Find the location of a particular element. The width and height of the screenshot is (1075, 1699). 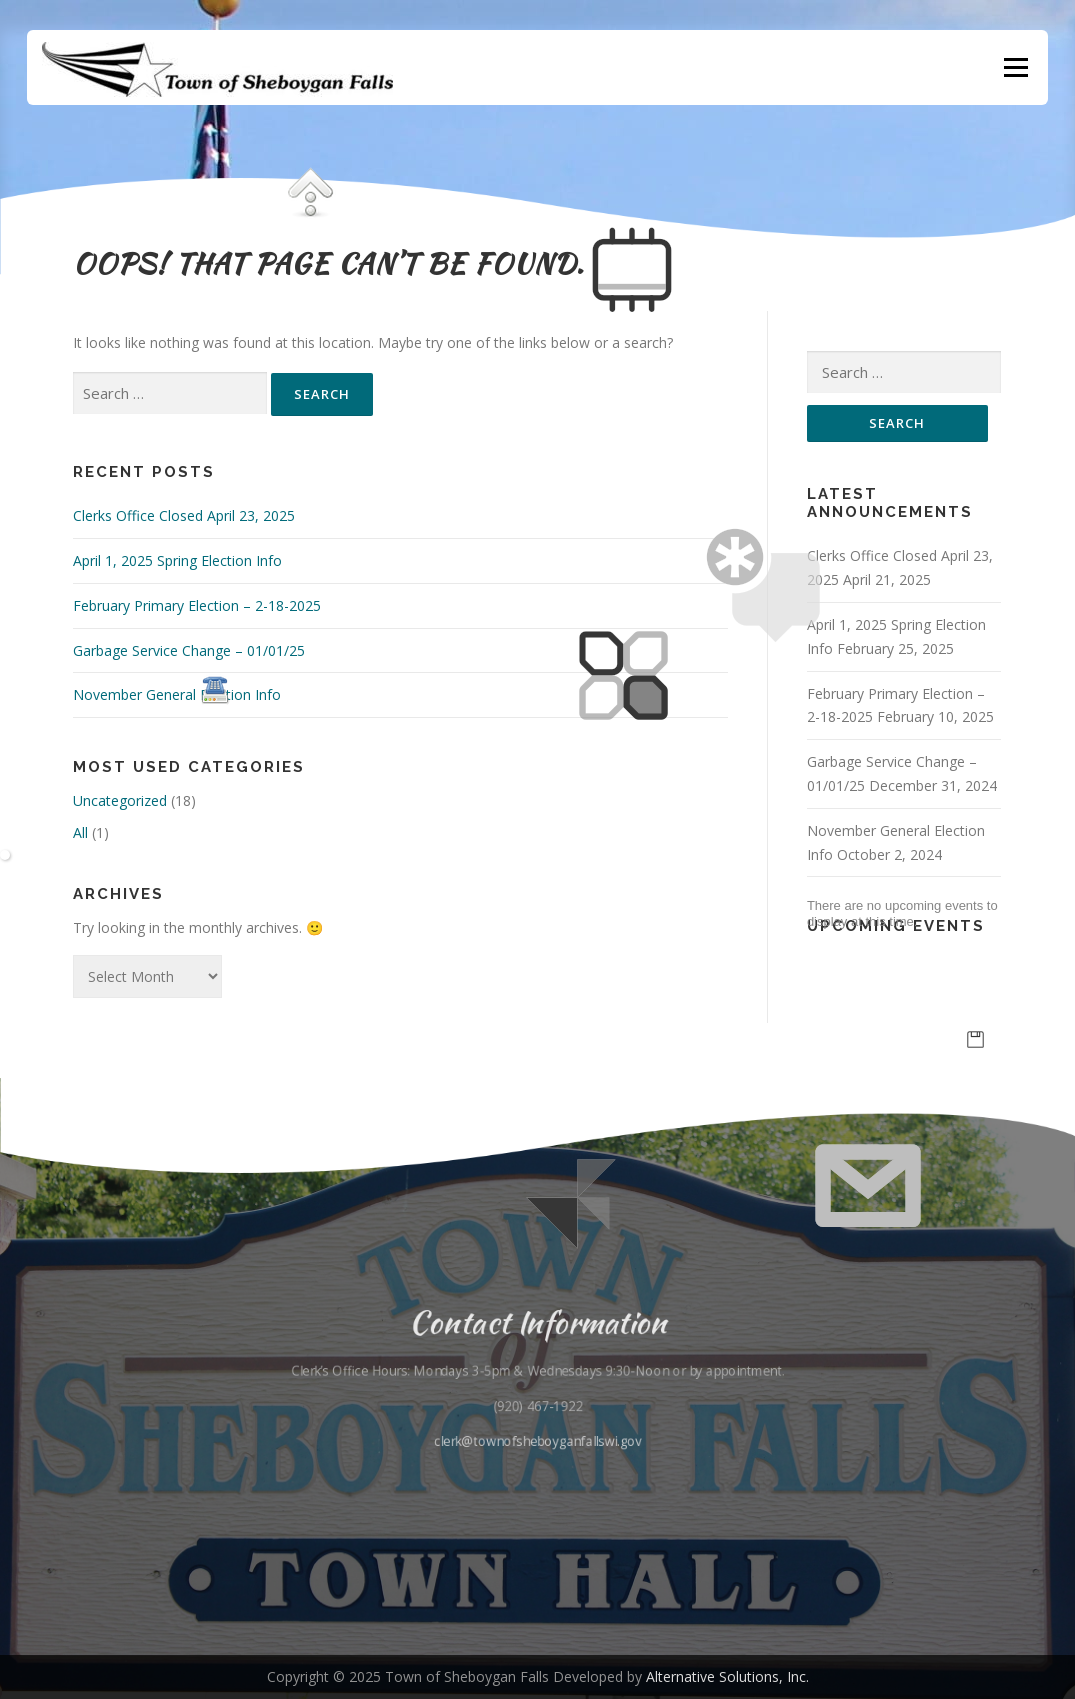

access modem or dial-up network settings is located at coordinates (215, 691).